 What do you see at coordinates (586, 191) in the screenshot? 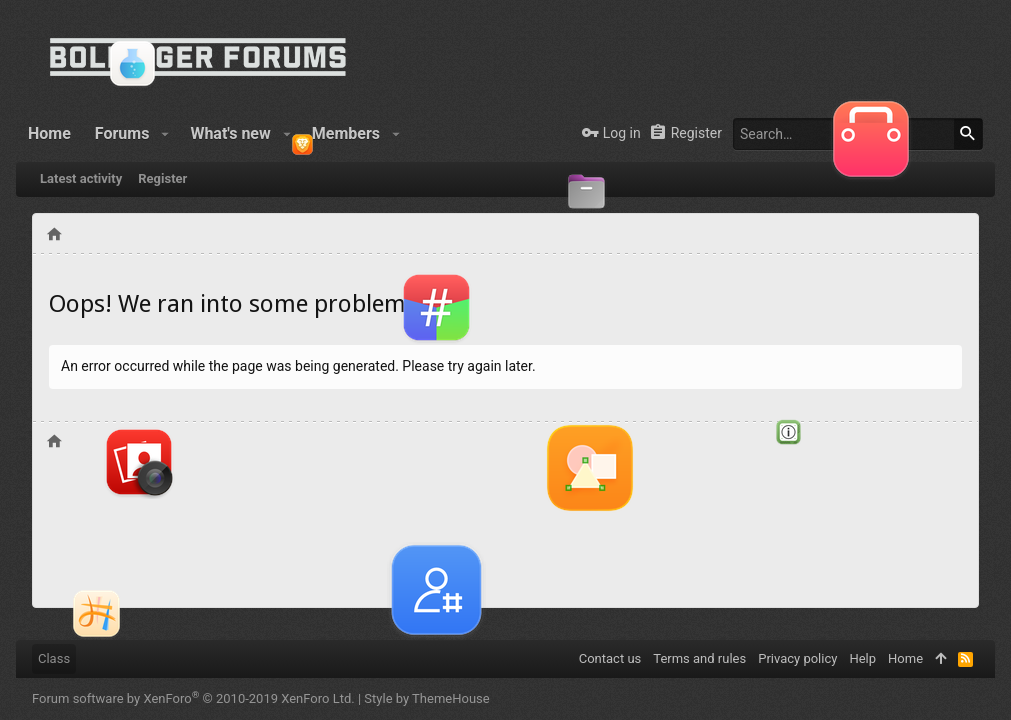
I see `open the file manager application` at bounding box center [586, 191].